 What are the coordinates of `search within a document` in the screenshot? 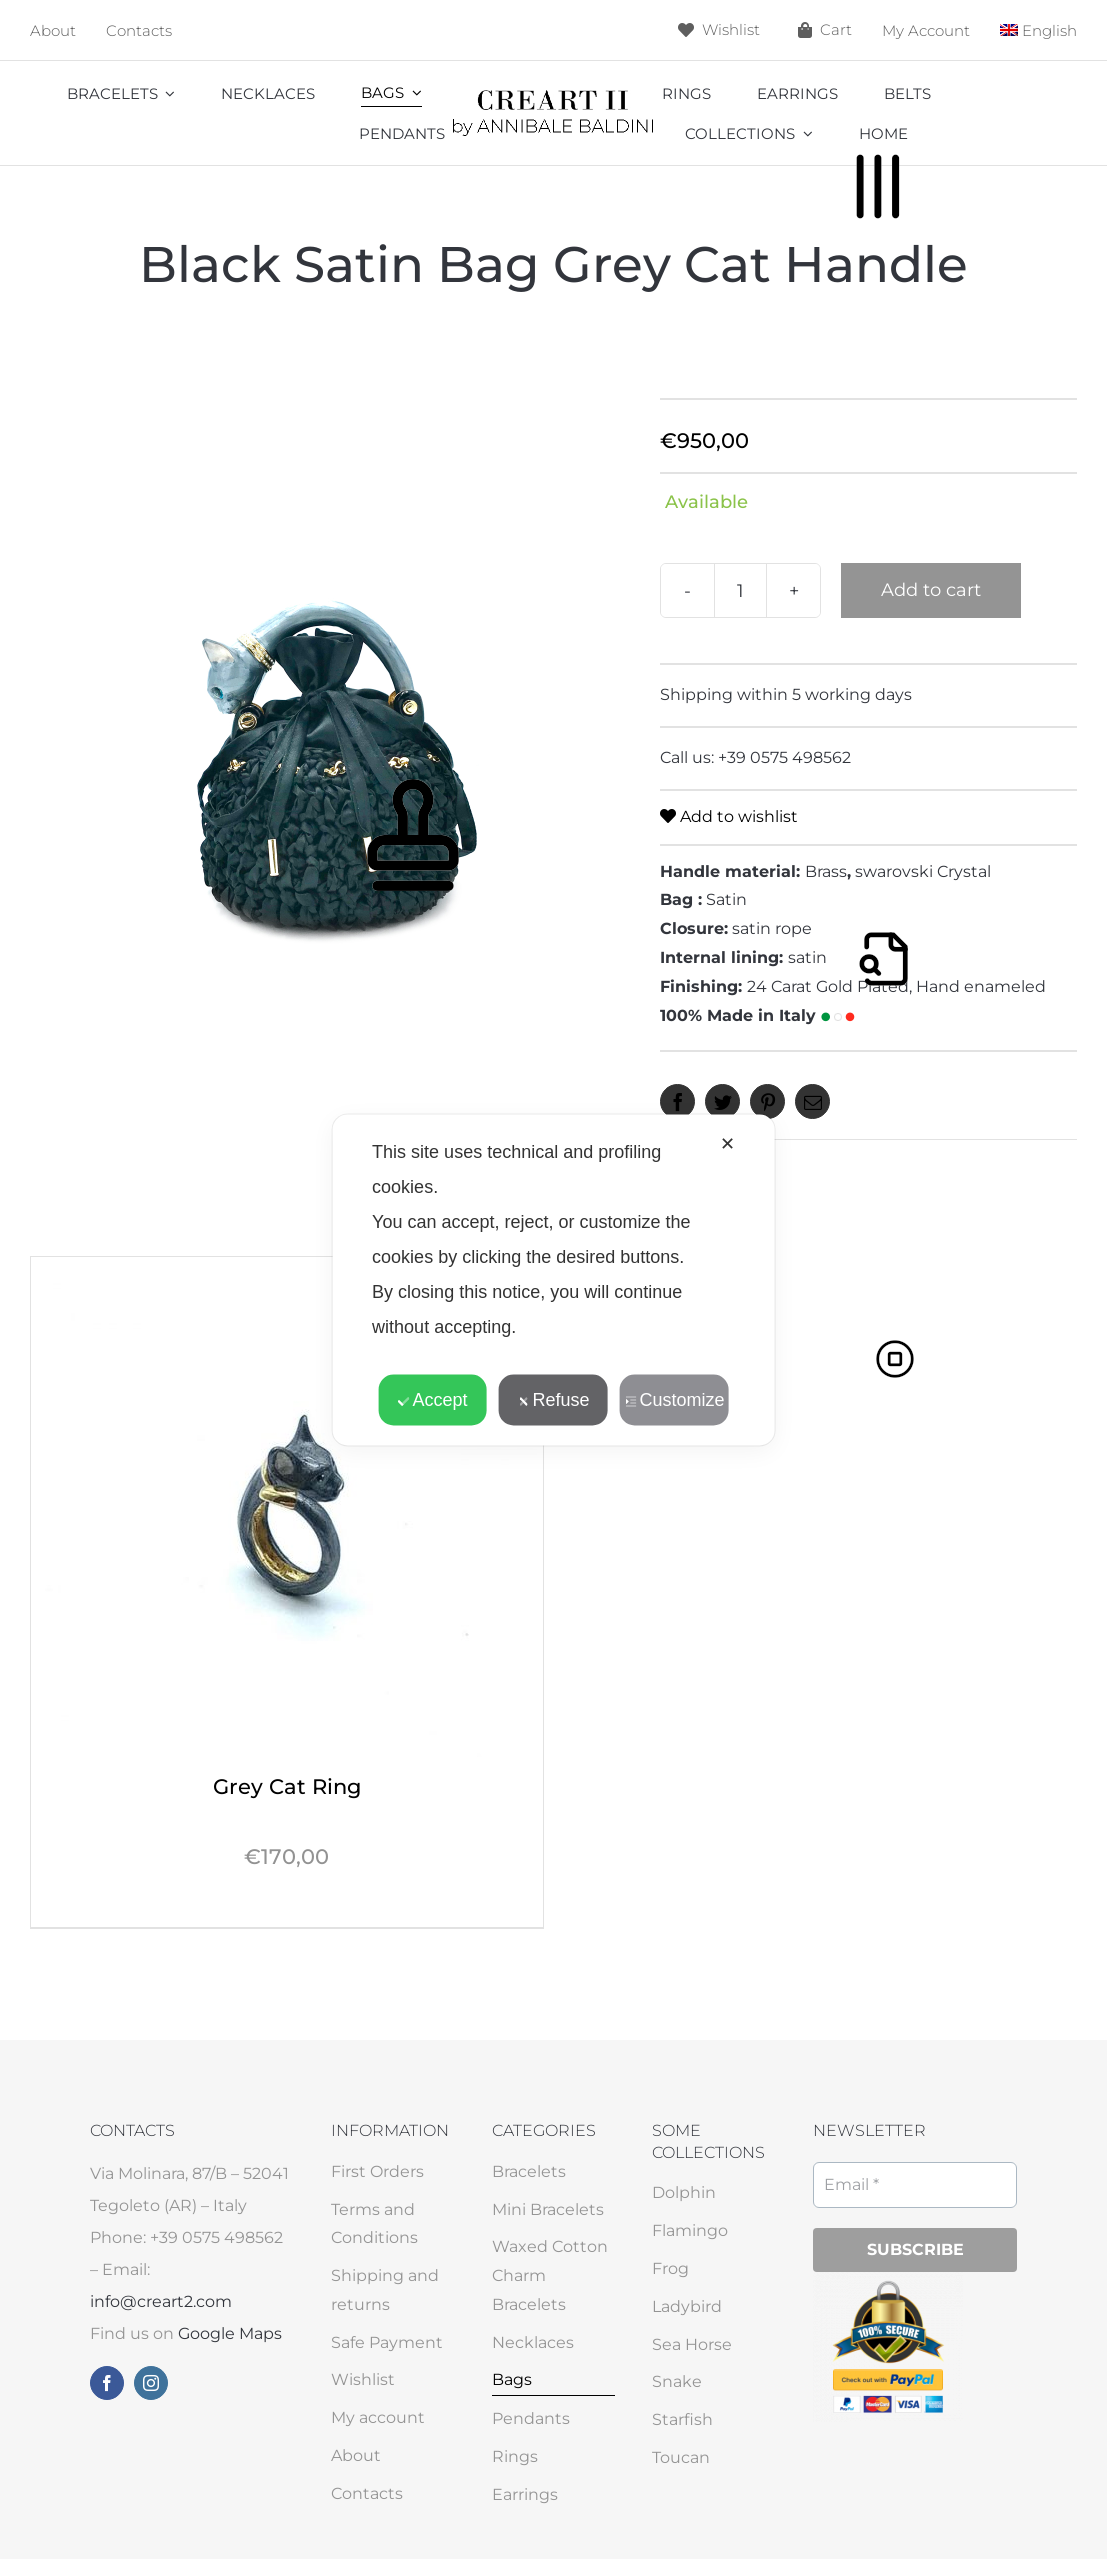 It's located at (886, 959).